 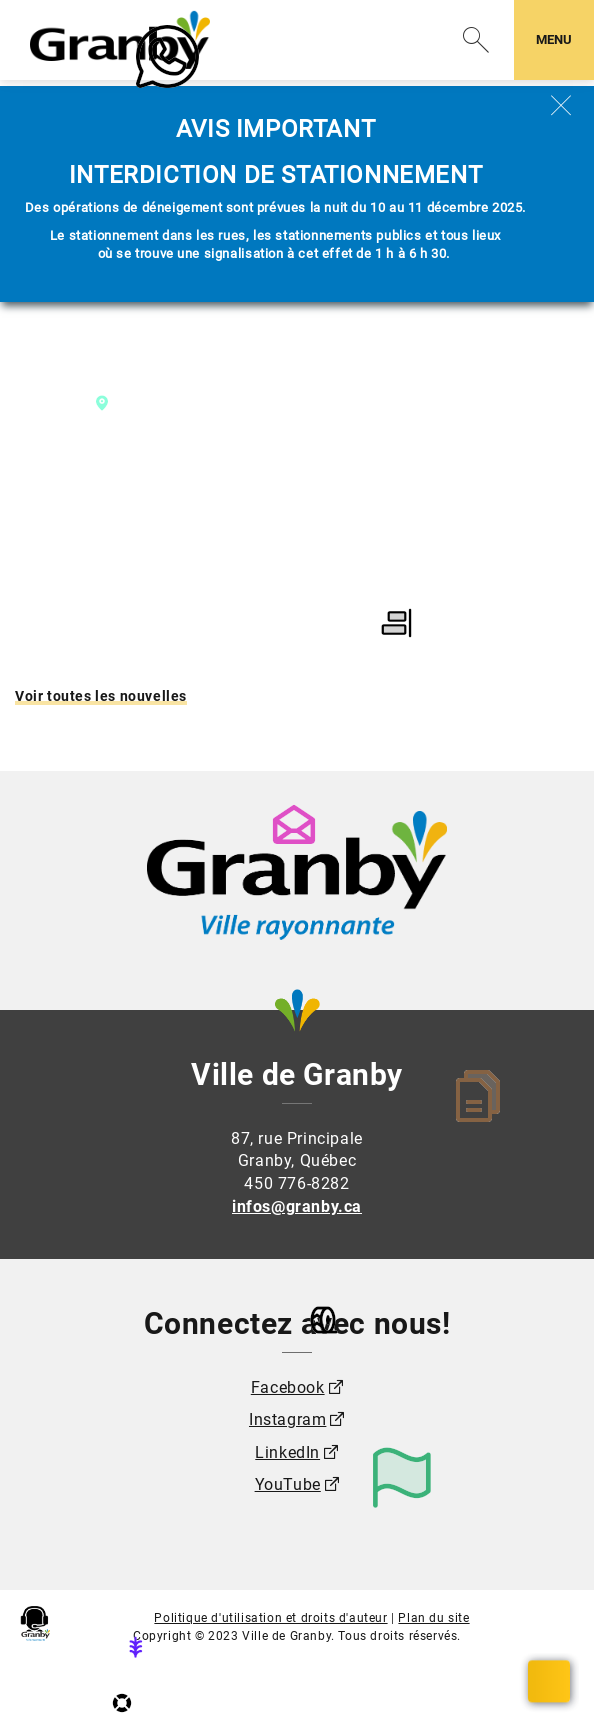 What do you see at coordinates (135, 1647) in the screenshot?
I see `view growth metrics or analytics` at bounding box center [135, 1647].